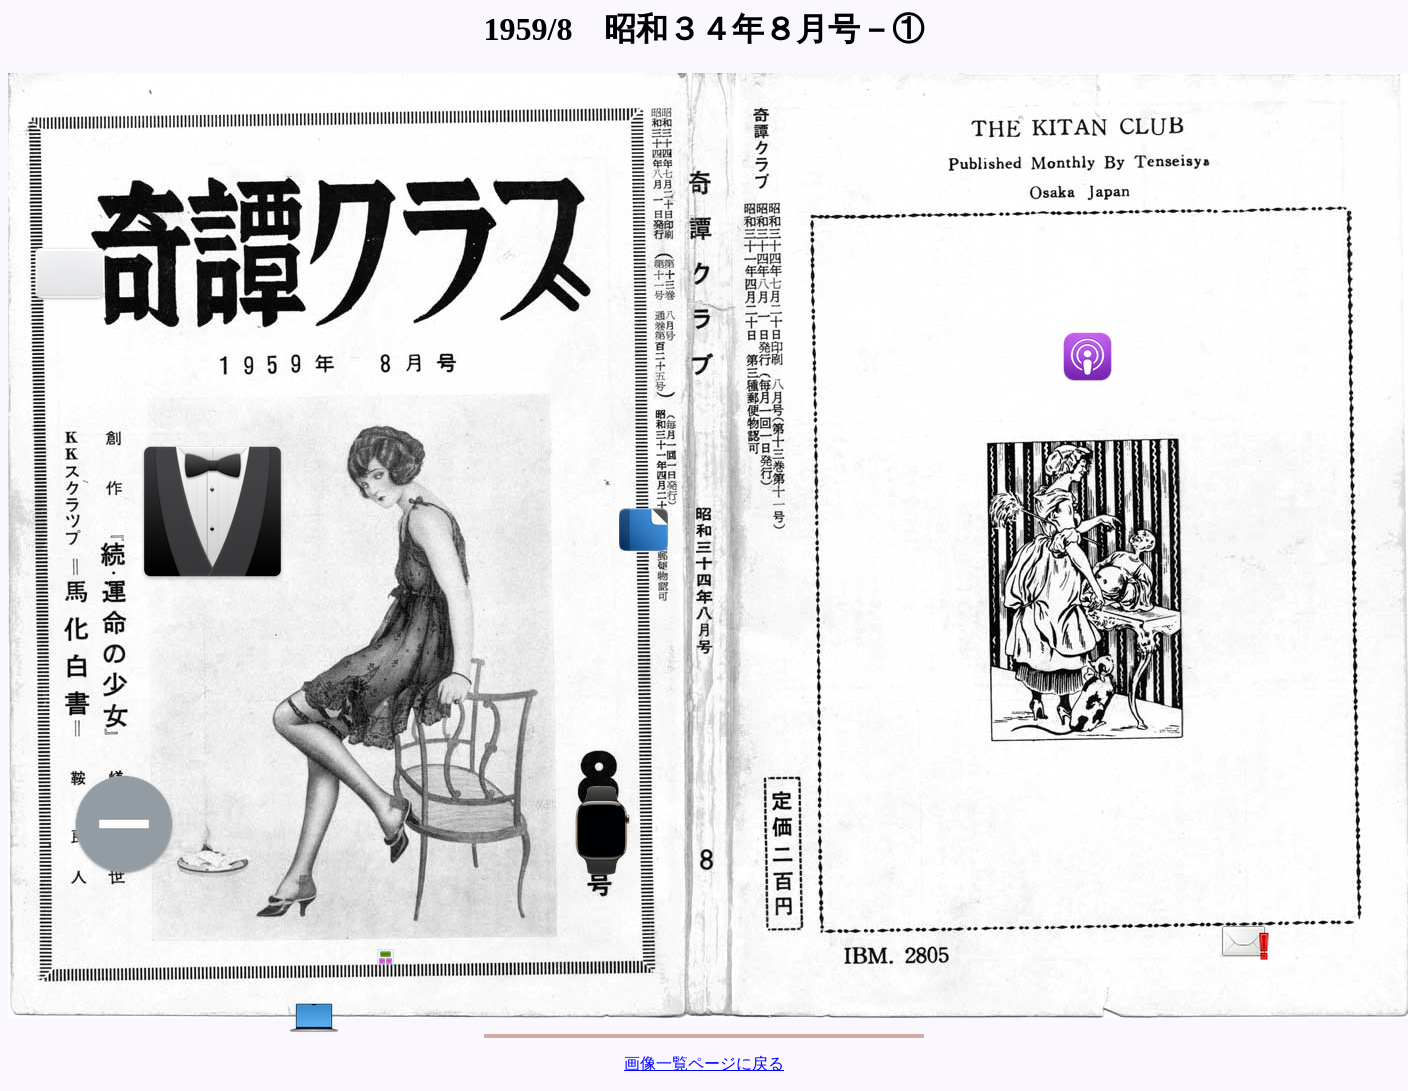 This screenshot has height=1091, width=1408. What do you see at coordinates (1087, 356) in the screenshot?
I see `open the podcasts app` at bounding box center [1087, 356].